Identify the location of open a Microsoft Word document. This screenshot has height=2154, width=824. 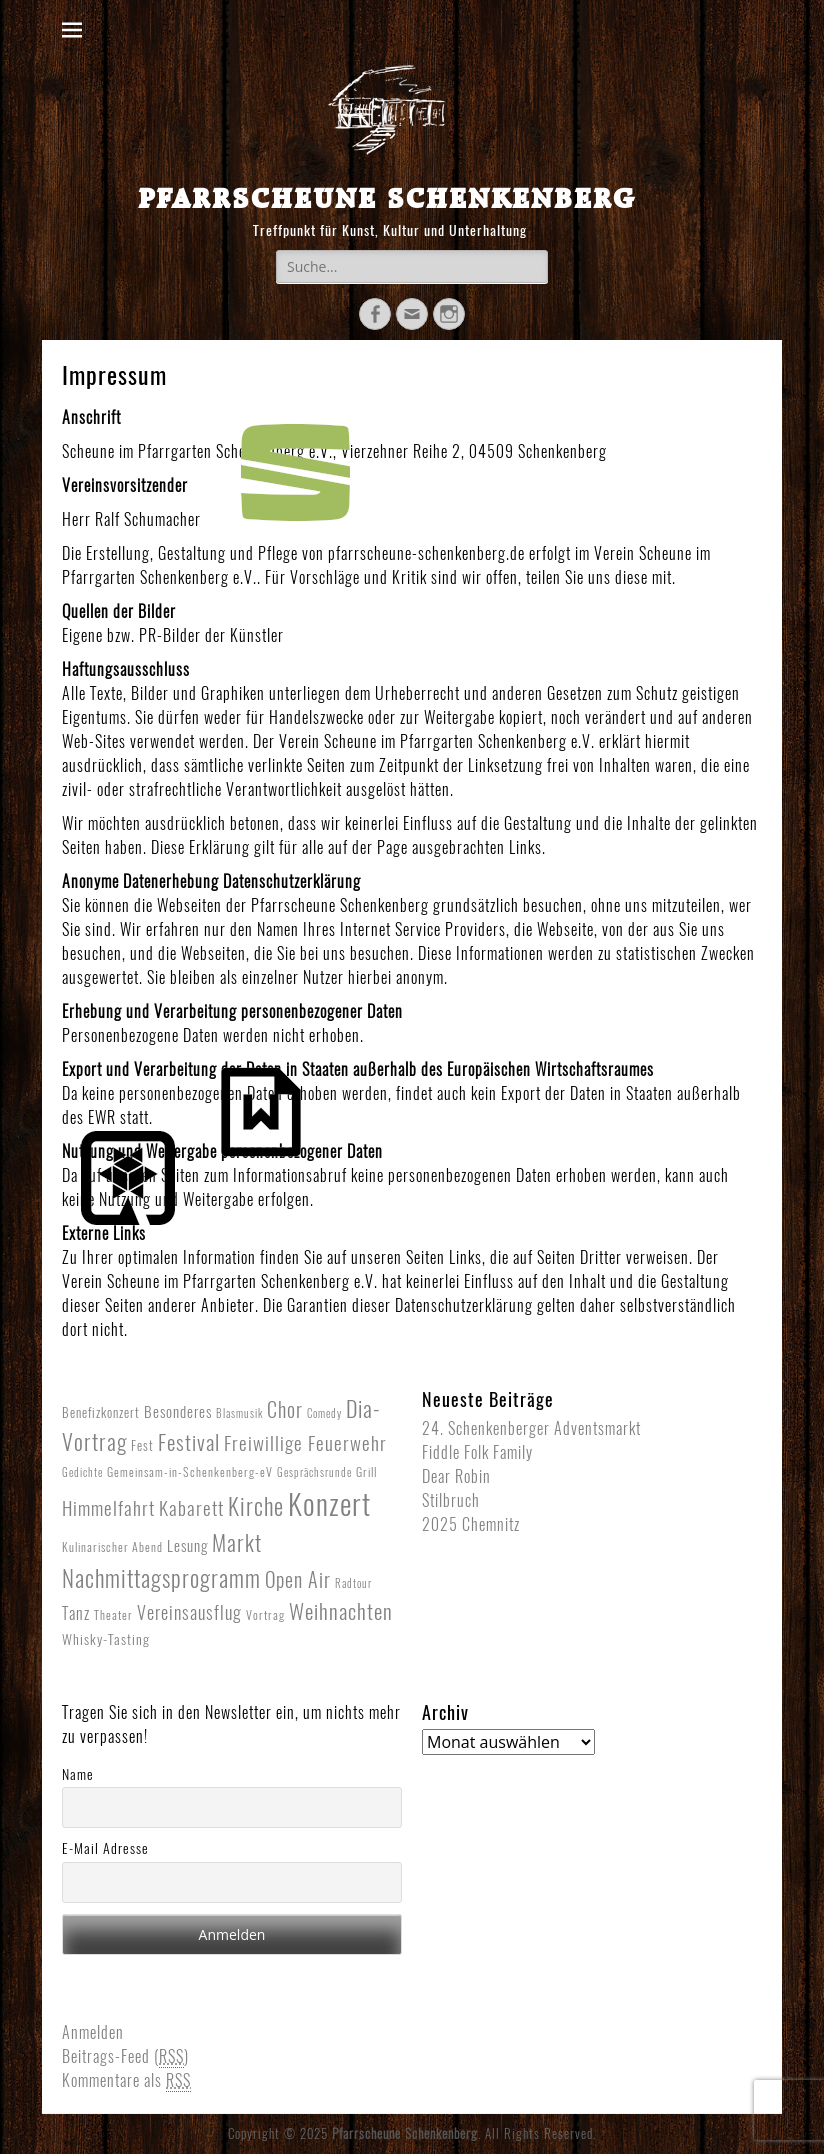
(261, 1112).